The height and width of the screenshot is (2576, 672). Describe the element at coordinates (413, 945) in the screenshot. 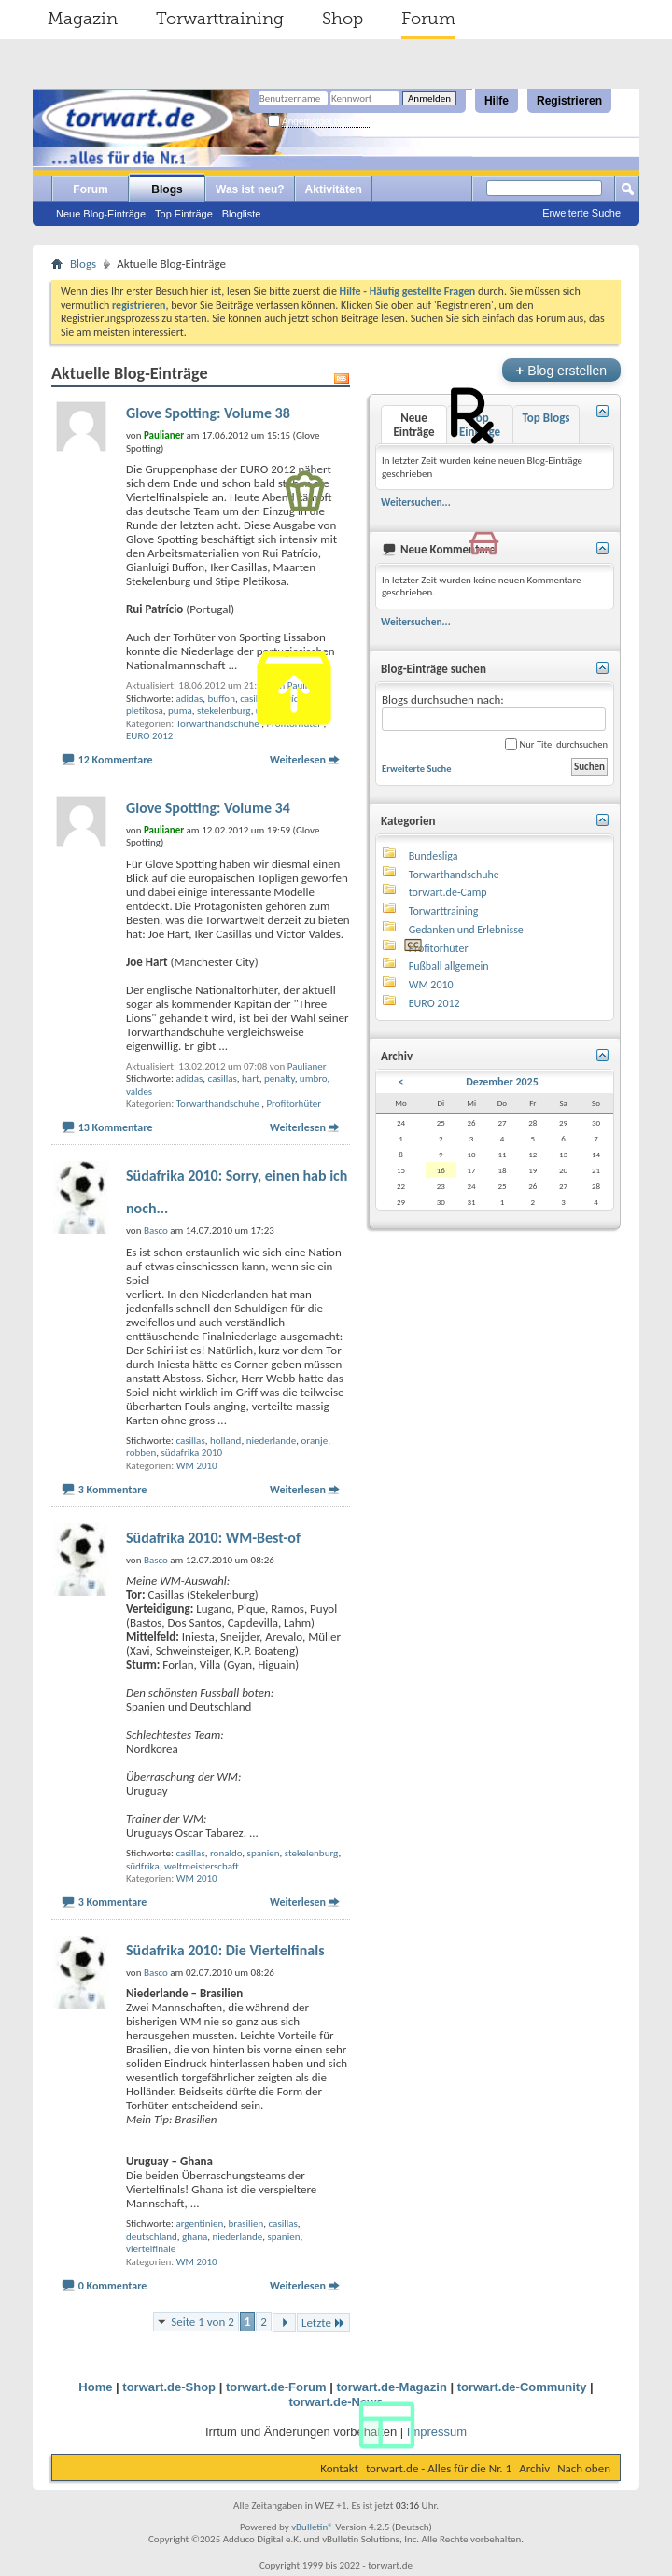

I see `enable closed captions for video content` at that location.